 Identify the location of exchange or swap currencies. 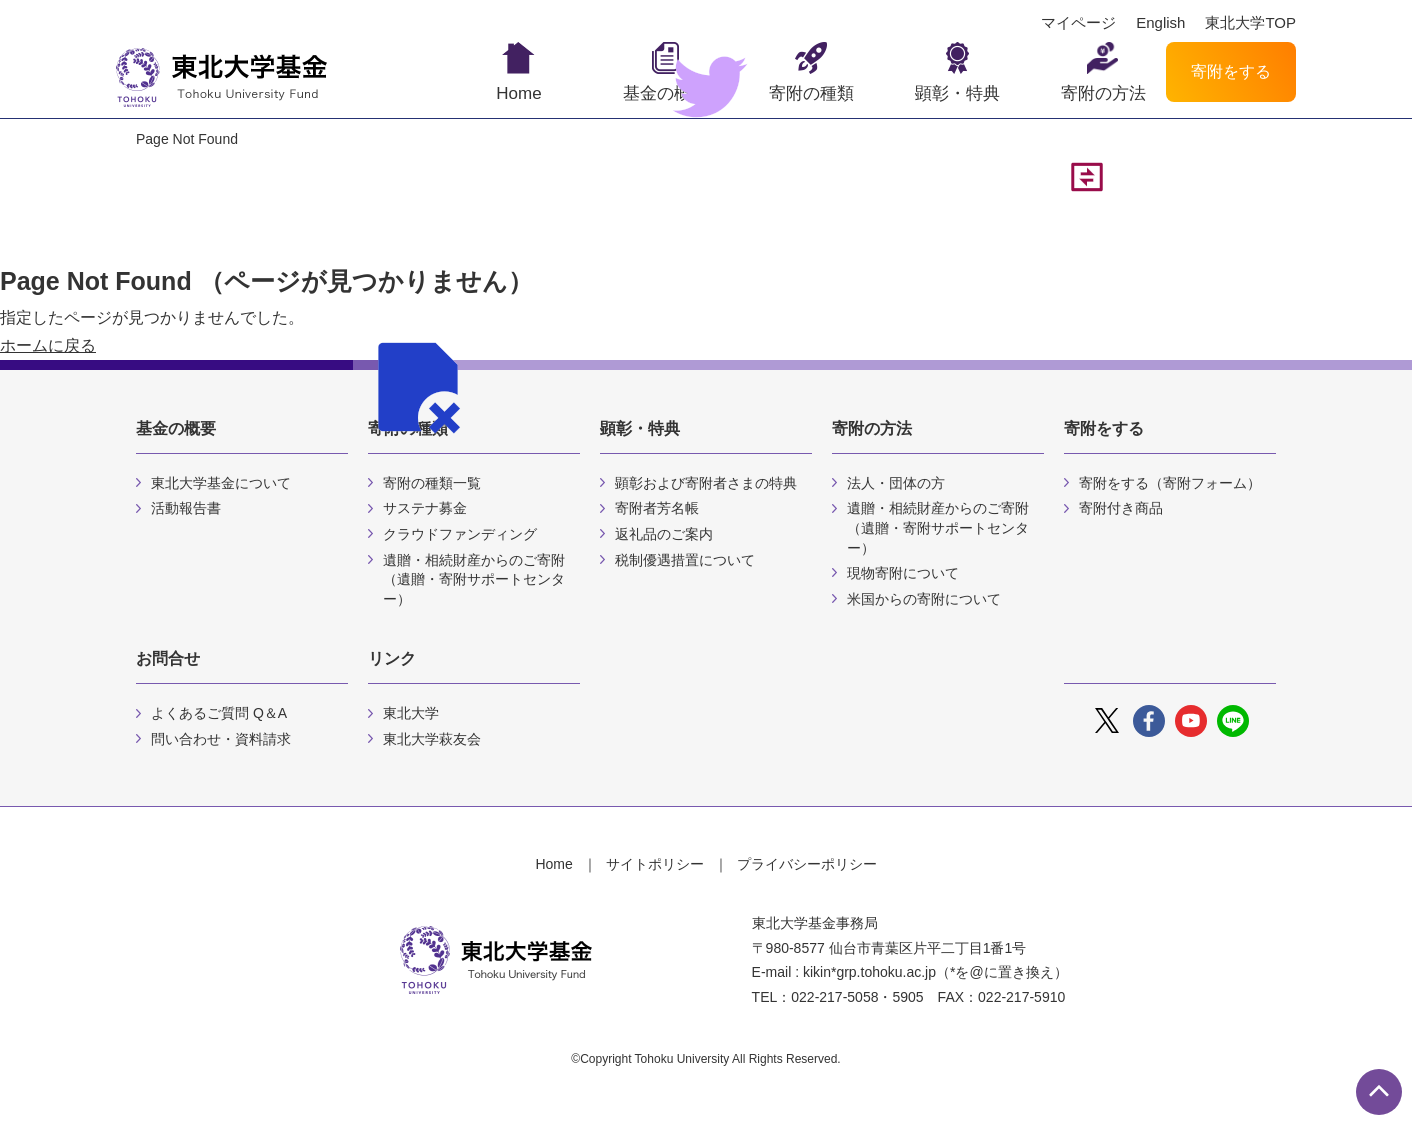
(1087, 177).